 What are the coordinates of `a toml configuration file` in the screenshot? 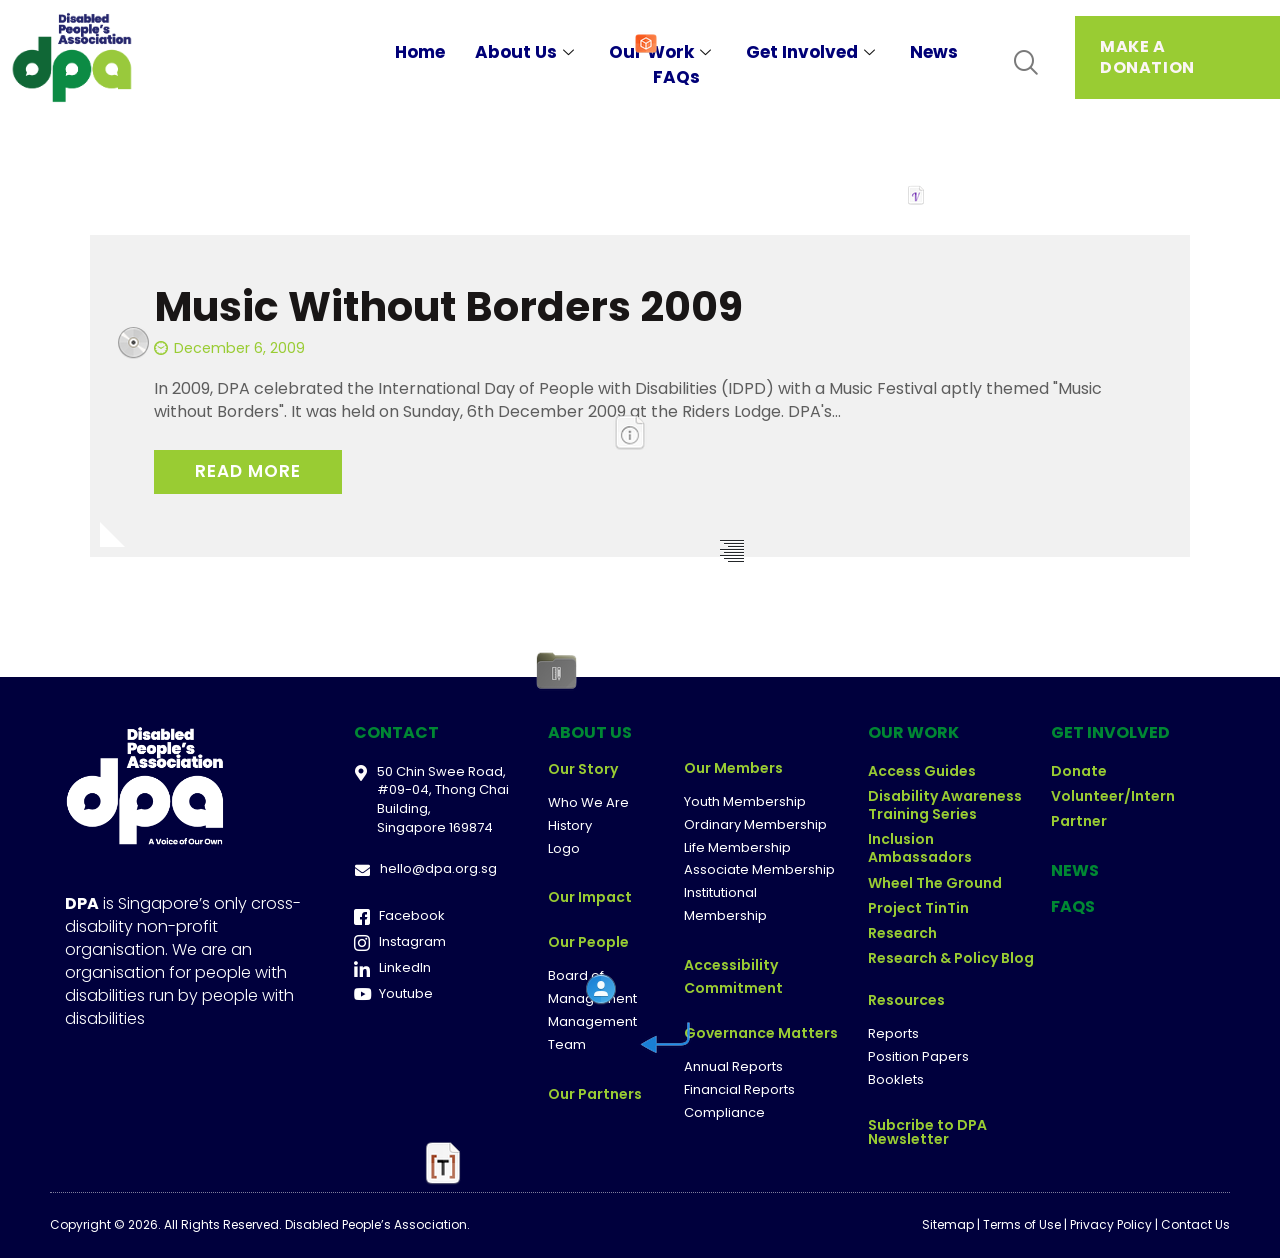 It's located at (443, 1163).